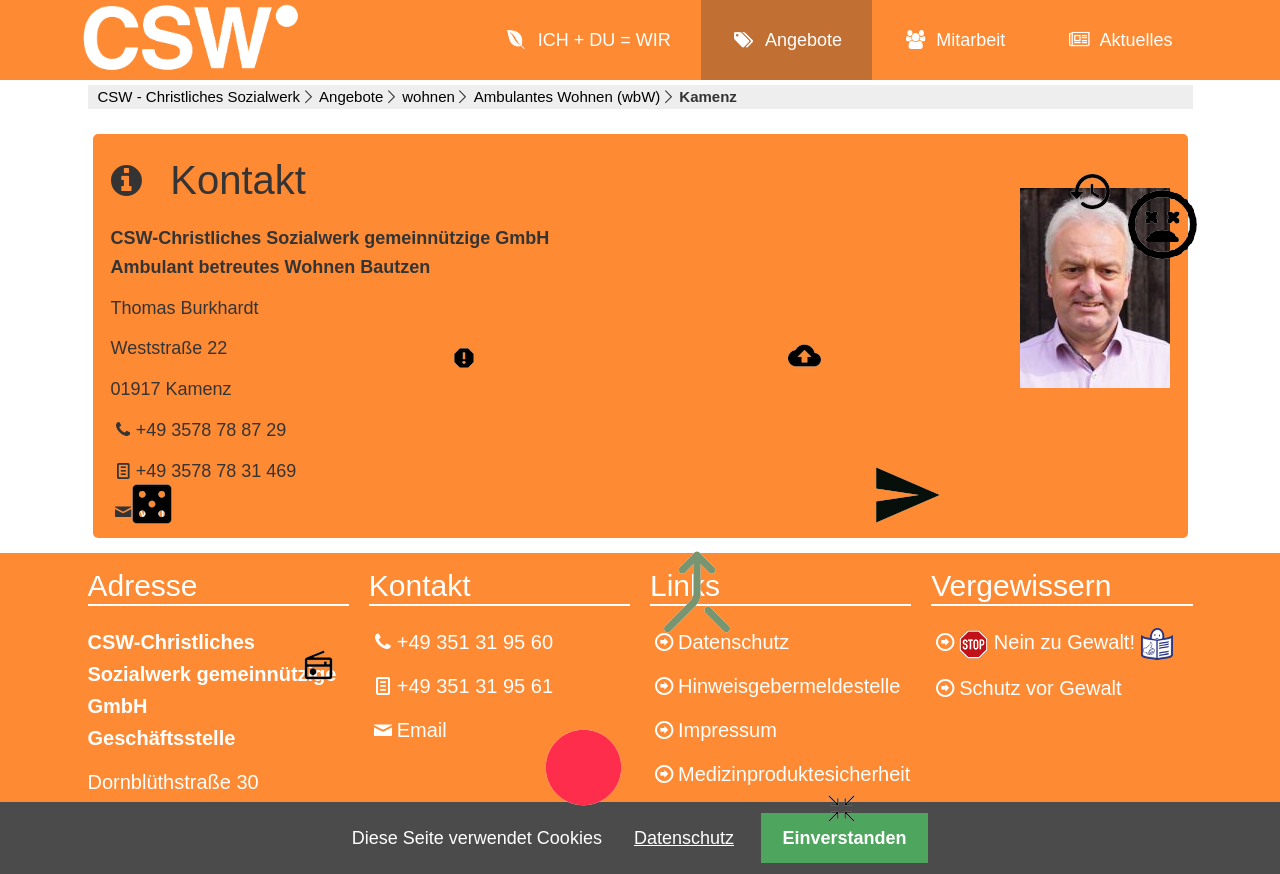 Image resolution: width=1280 pixels, height=874 pixels. Describe the element at coordinates (152, 504) in the screenshot. I see `access casino or gambling games` at that location.